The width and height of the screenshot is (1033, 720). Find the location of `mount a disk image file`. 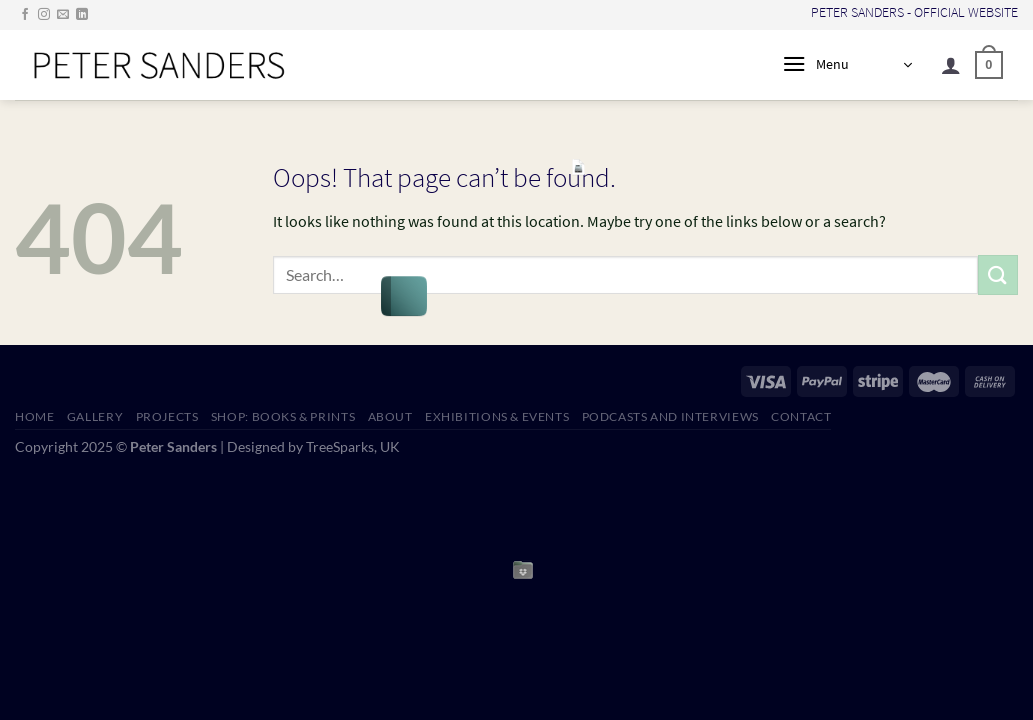

mount a disk image file is located at coordinates (578, 167).